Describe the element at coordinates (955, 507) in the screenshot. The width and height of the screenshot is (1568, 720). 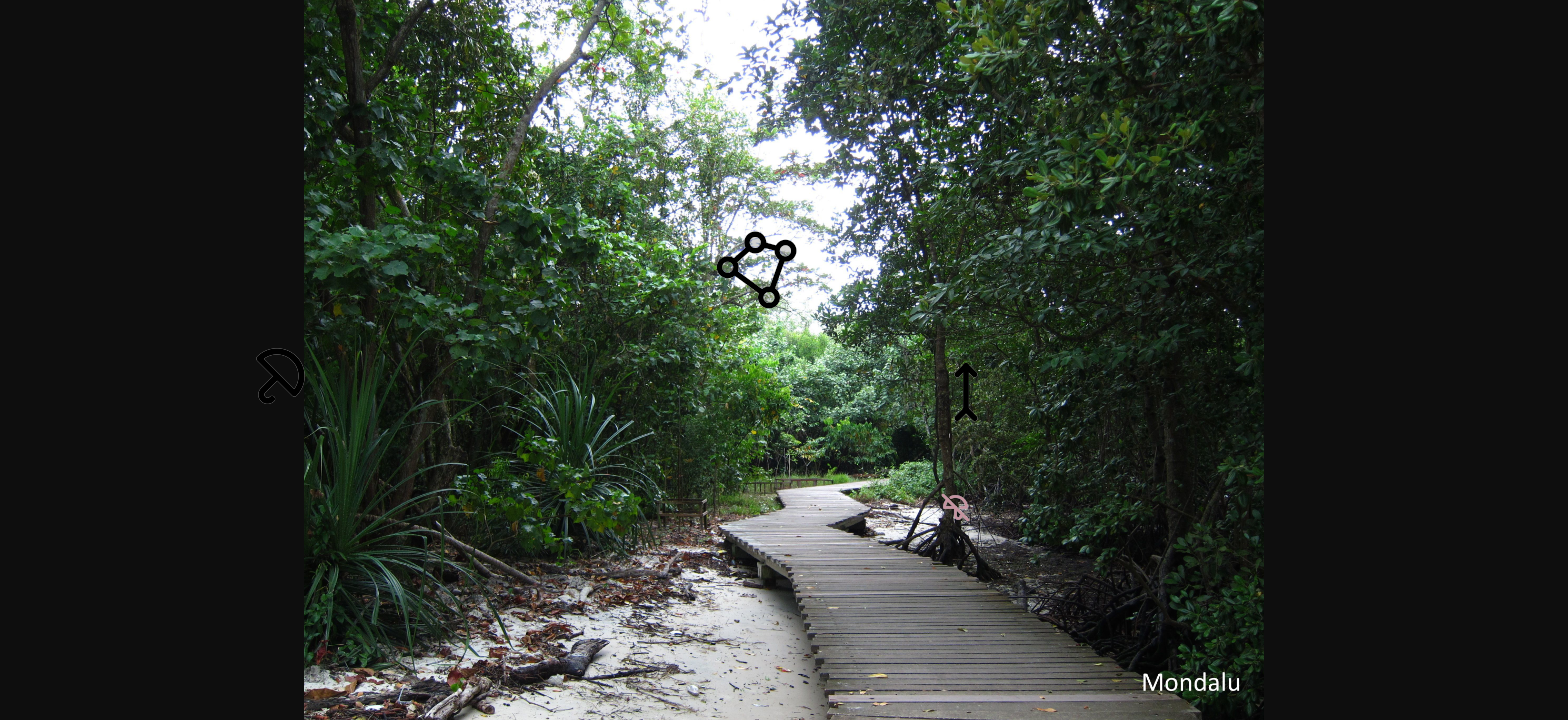
I see `weather protection disabled` at that location.